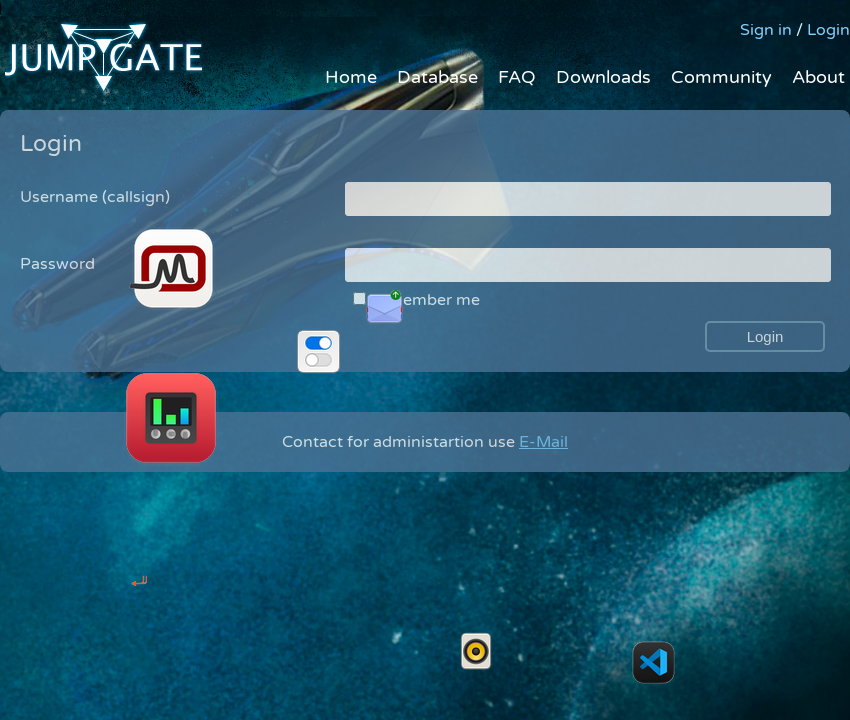  Describe the element at coordinates (171, 418) in the screenshot. I see `open carla audio plugin host` at that location.